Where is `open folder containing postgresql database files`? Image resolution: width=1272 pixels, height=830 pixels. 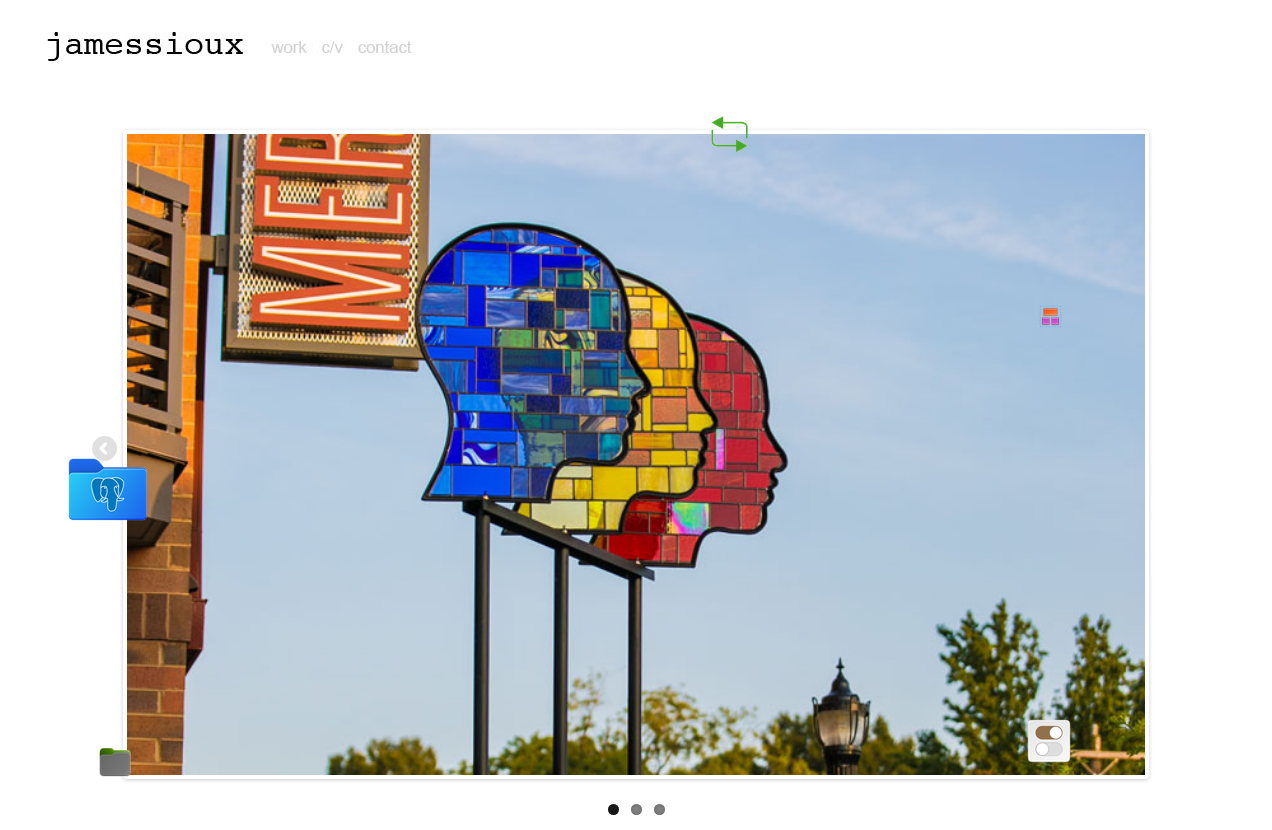
open folder containing postgresql database files is located at coordinates (107, 491).